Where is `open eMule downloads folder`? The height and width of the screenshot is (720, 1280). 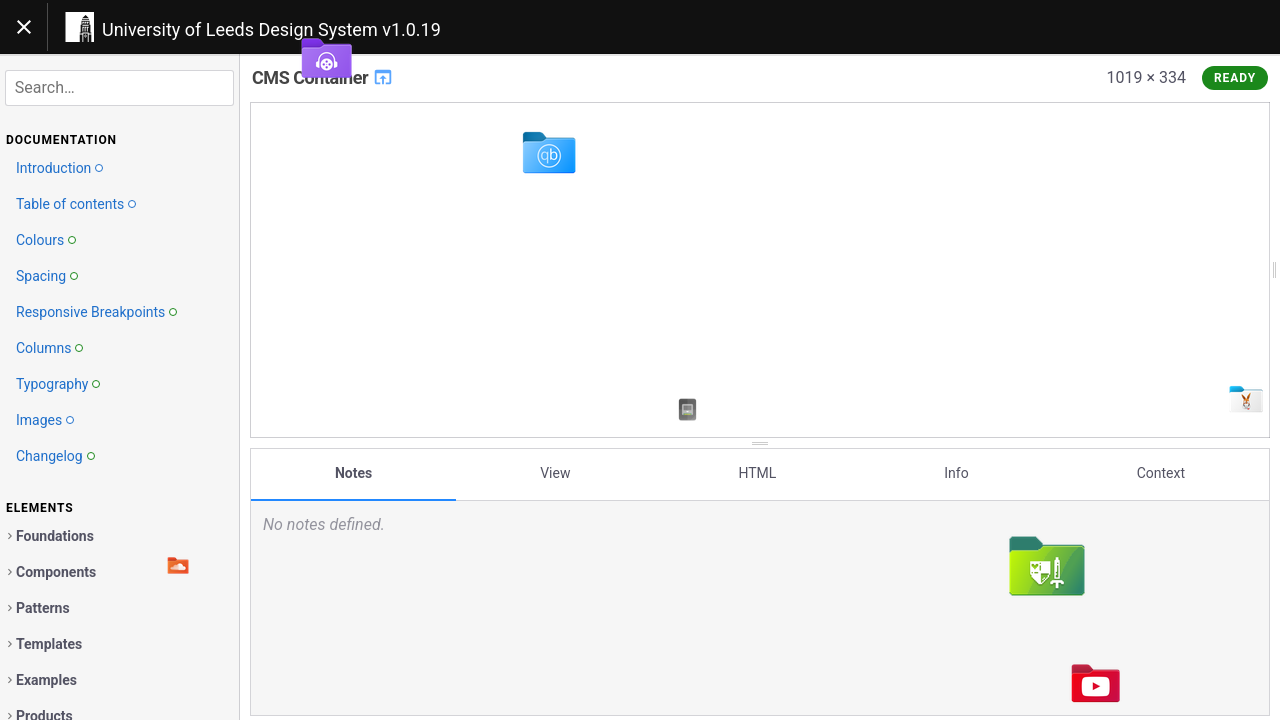
open eMule downloads folder is located at coordinates (1246, 400).